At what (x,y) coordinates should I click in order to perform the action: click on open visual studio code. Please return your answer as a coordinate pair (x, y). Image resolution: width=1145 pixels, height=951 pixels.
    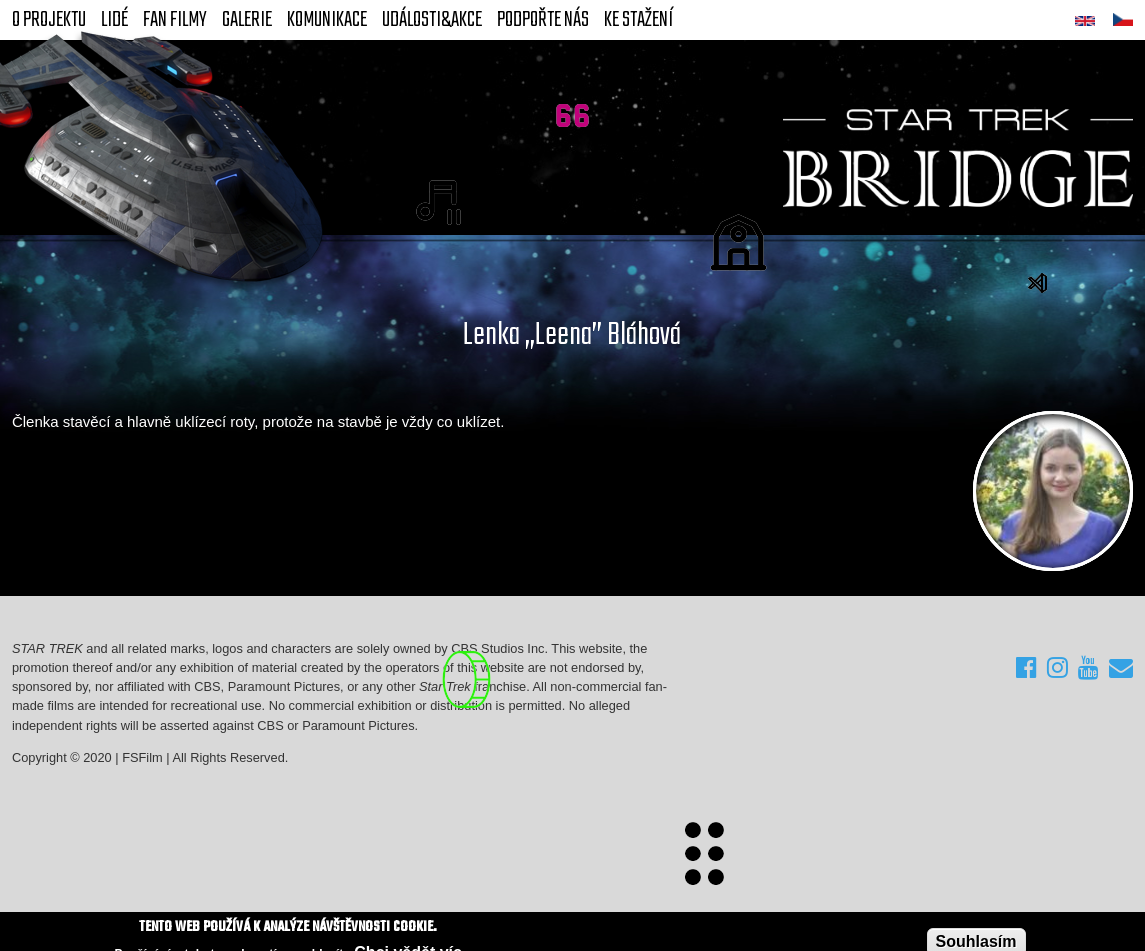
    Looking at the image, I should click on (1038, 283).